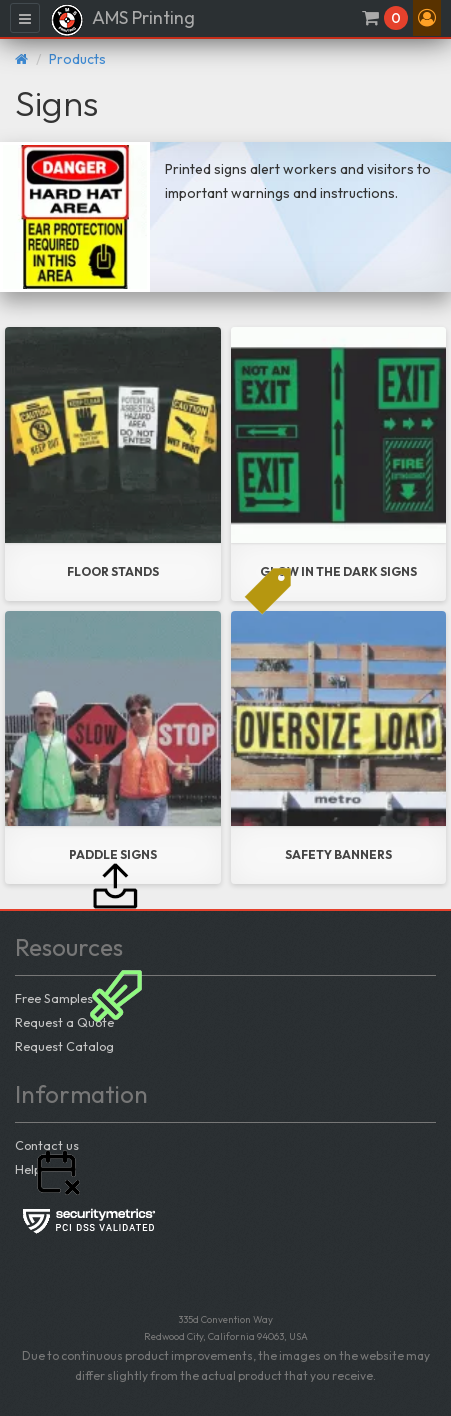 This screenshot has width=451, height=1416. What do you see at coordinates (117, 995) in the screenshot?
I see `access combat or battle features` at bounding box center [117, 995].